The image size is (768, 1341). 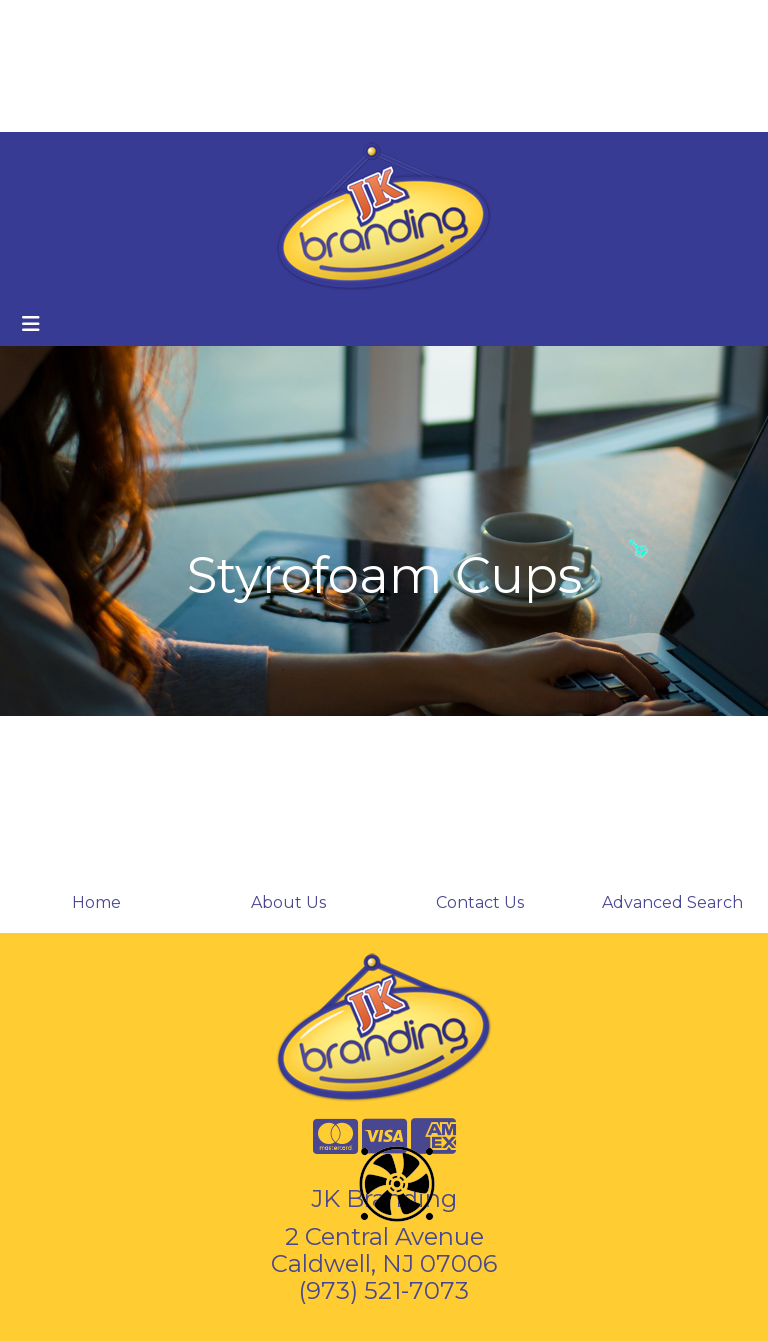 I want to click on access system cooling or fan settings, so click(x=397, y=1184).